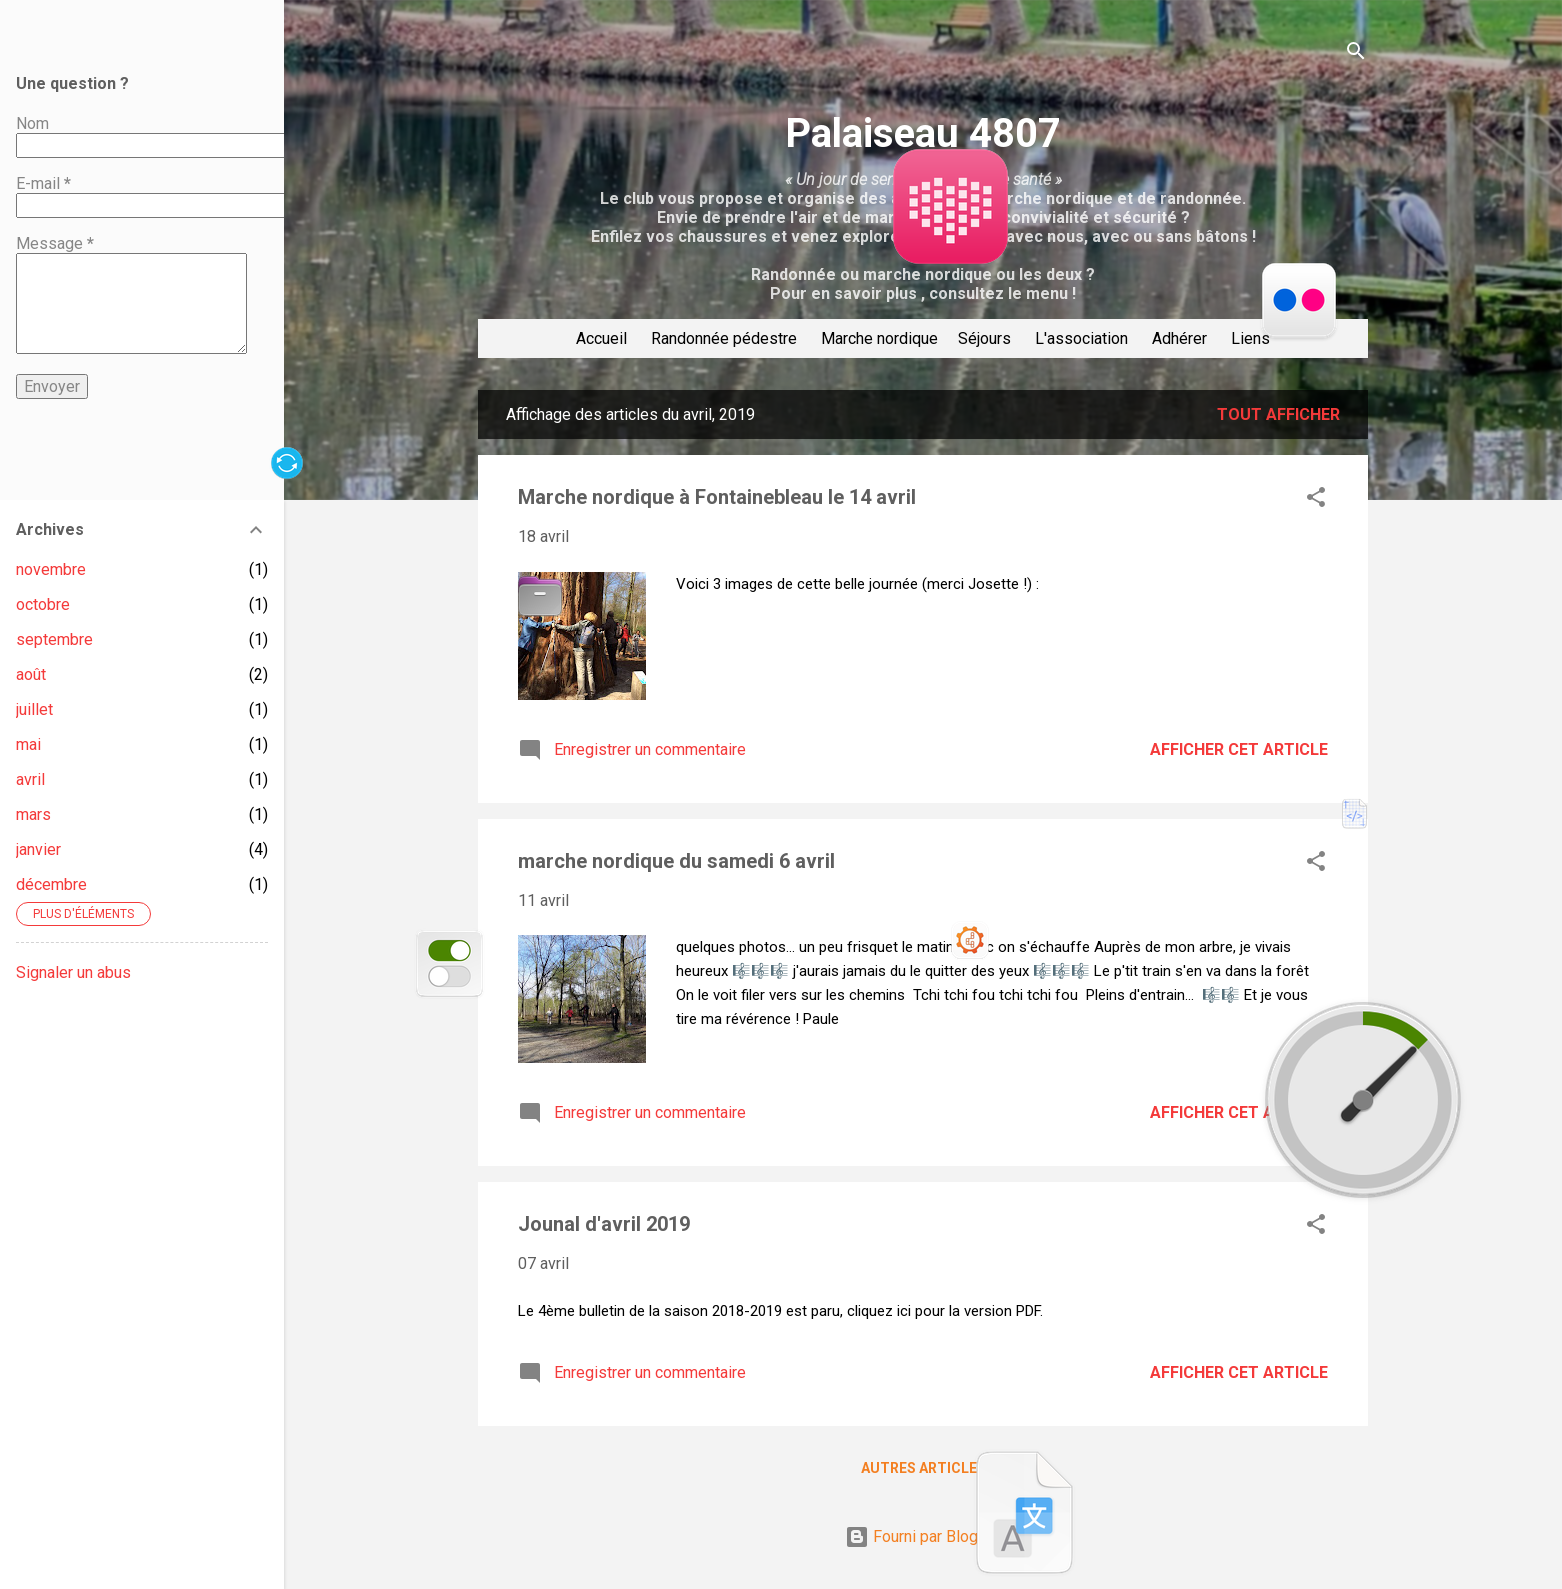 The height and width of the screenshot is (1589, 1562). What do you see at coordinates (1024, 1512) in the screenshot?
I see `a gettext translation file for software localization` at bounding box center [1024, 1512].